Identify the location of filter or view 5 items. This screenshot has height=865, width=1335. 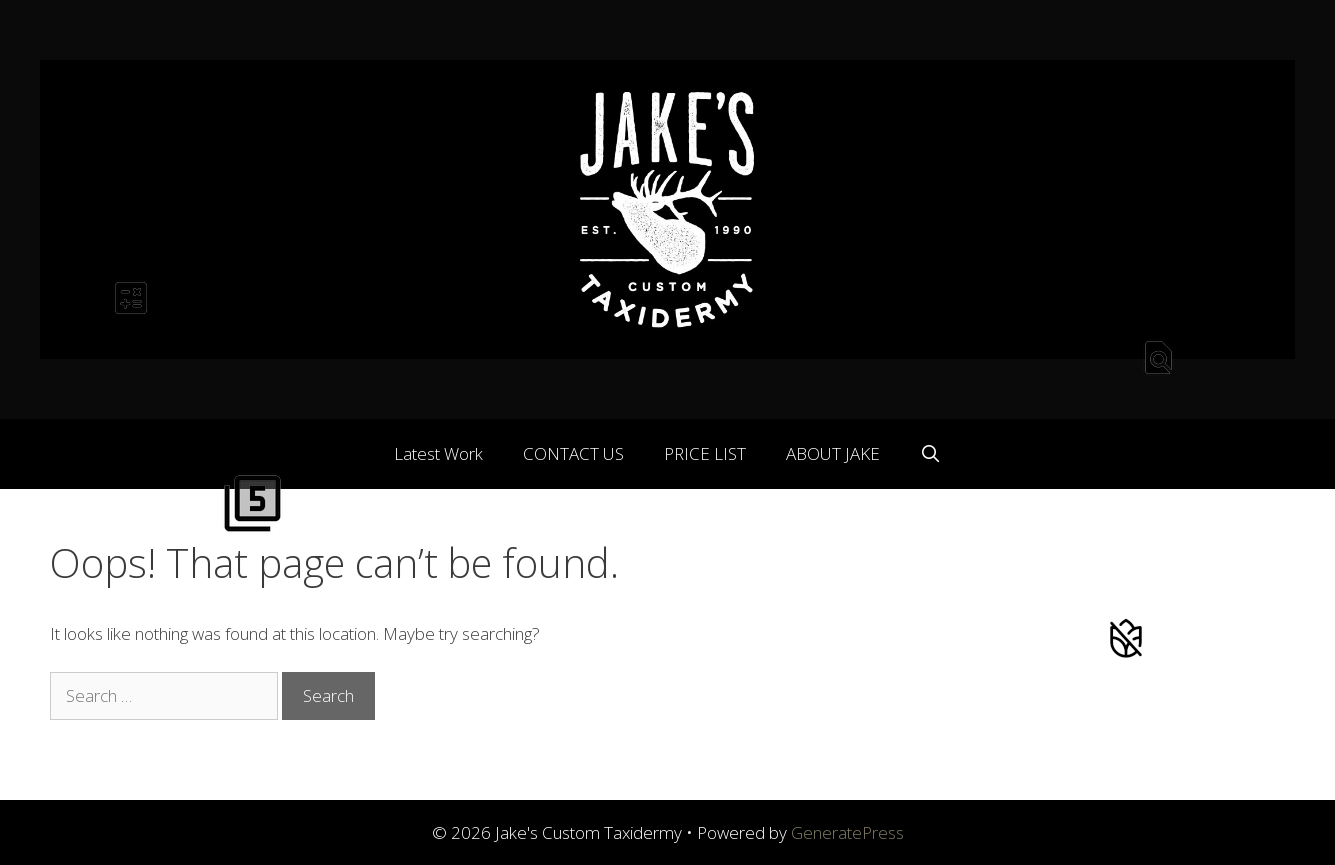
(252, 503).